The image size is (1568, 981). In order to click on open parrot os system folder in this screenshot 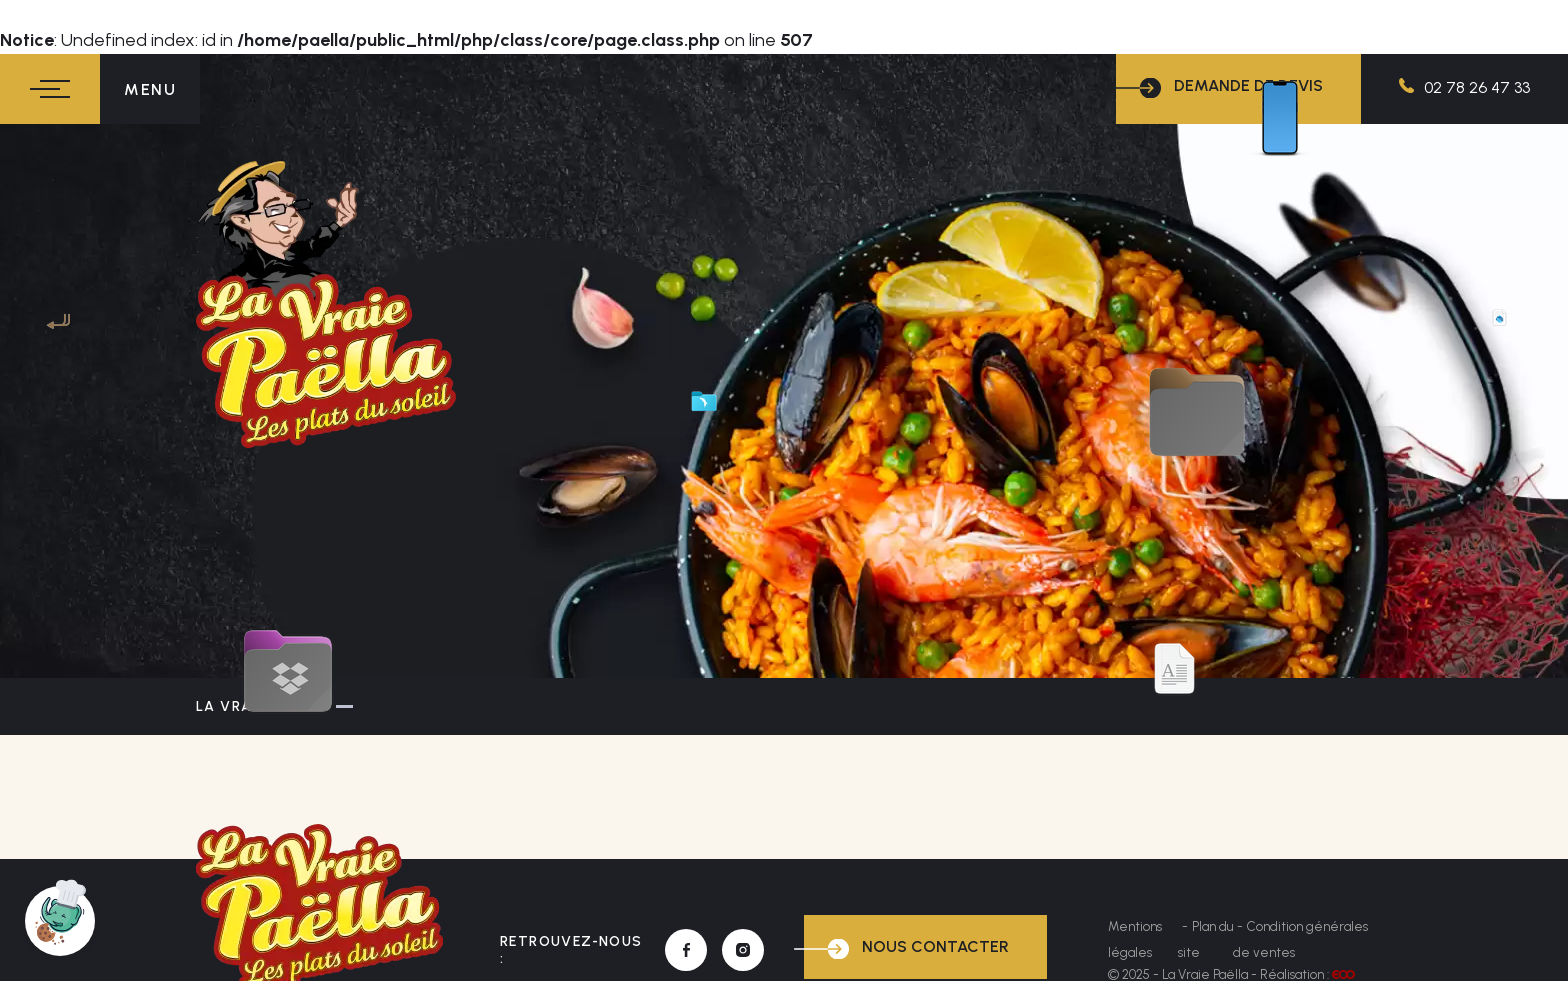, I will do `click(704, 402)`.